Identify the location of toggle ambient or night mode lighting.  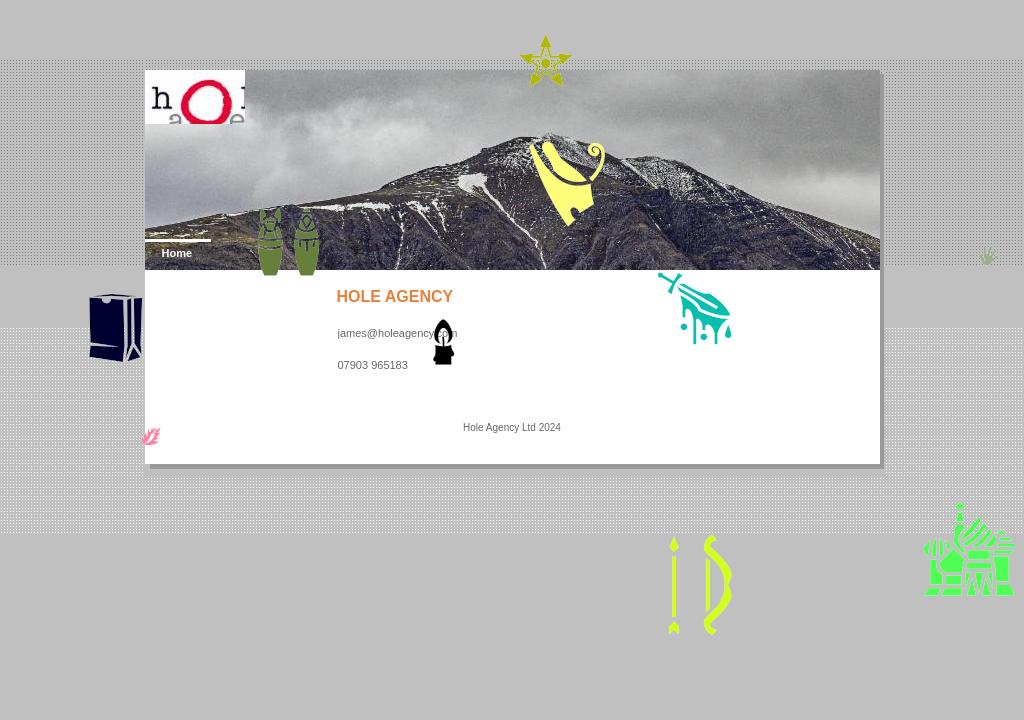
(443, 342).